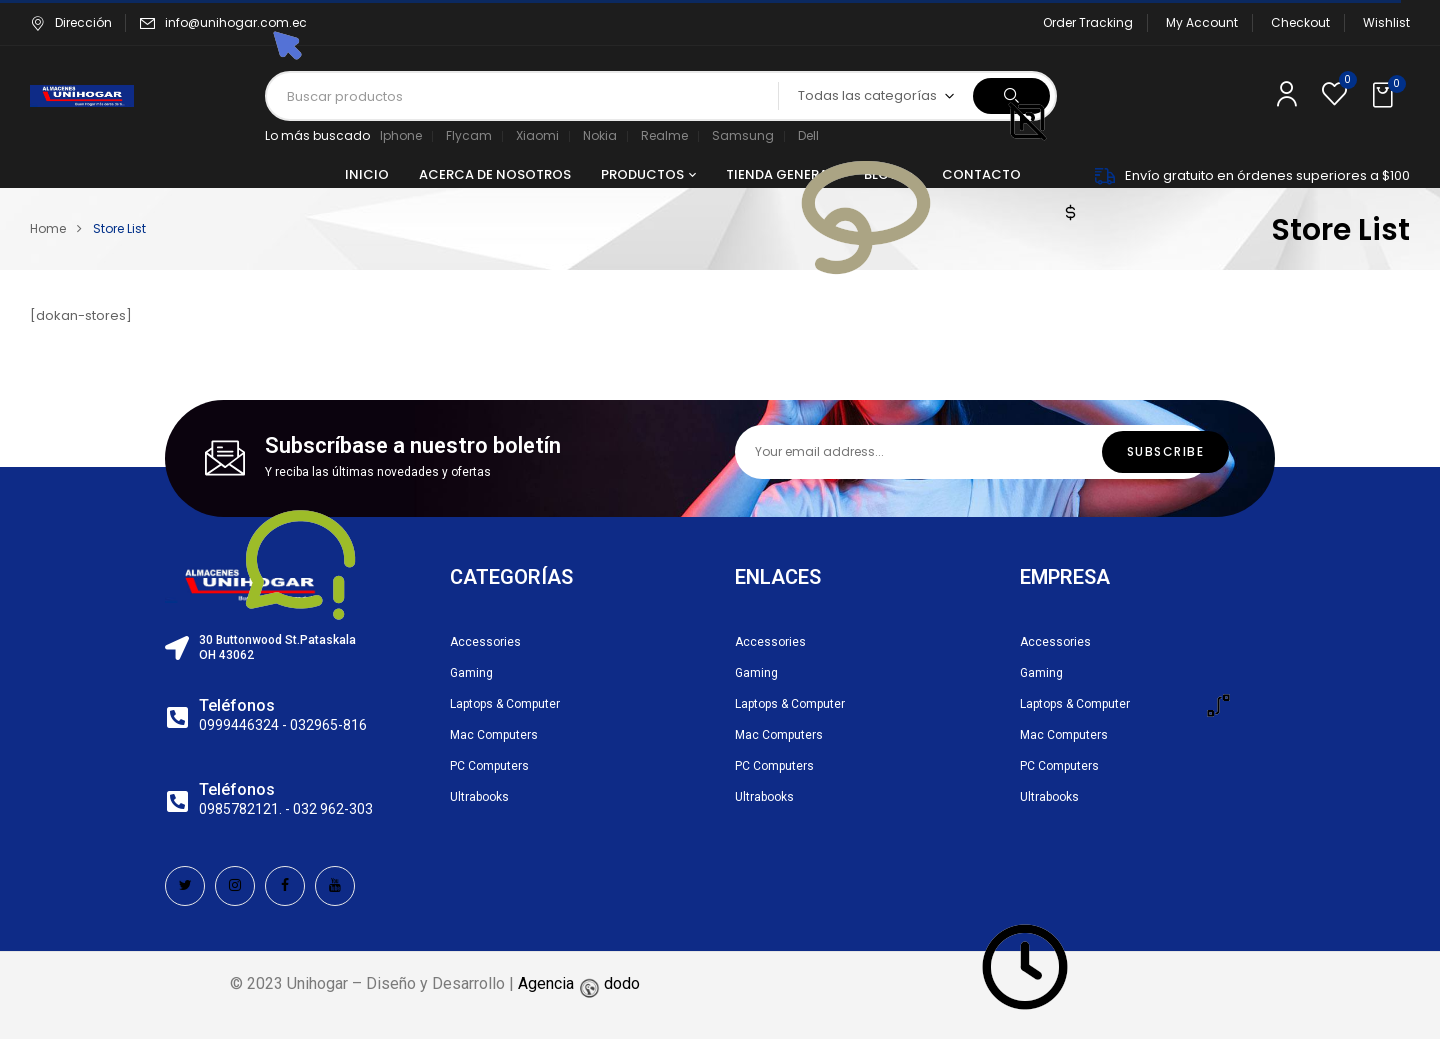  I want to click on no parking available, so click(1027, 121).